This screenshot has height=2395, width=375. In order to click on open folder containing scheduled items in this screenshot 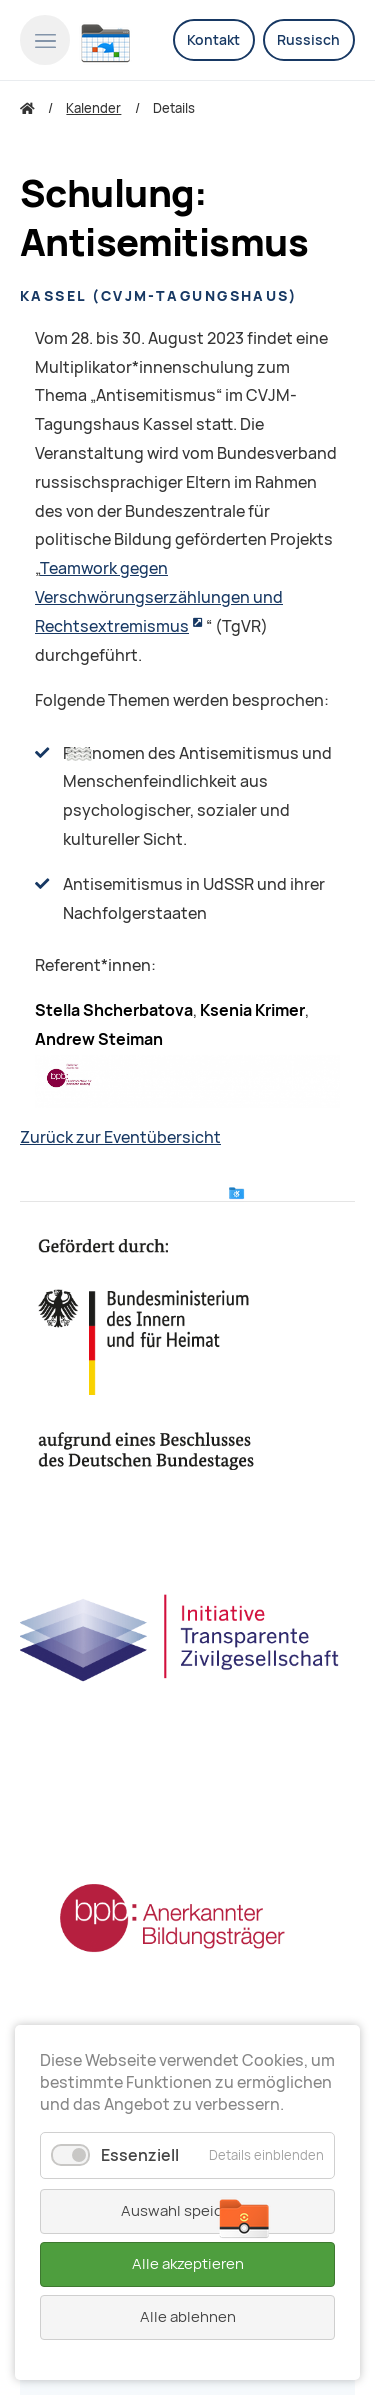, I will do `click(105, 44)`.